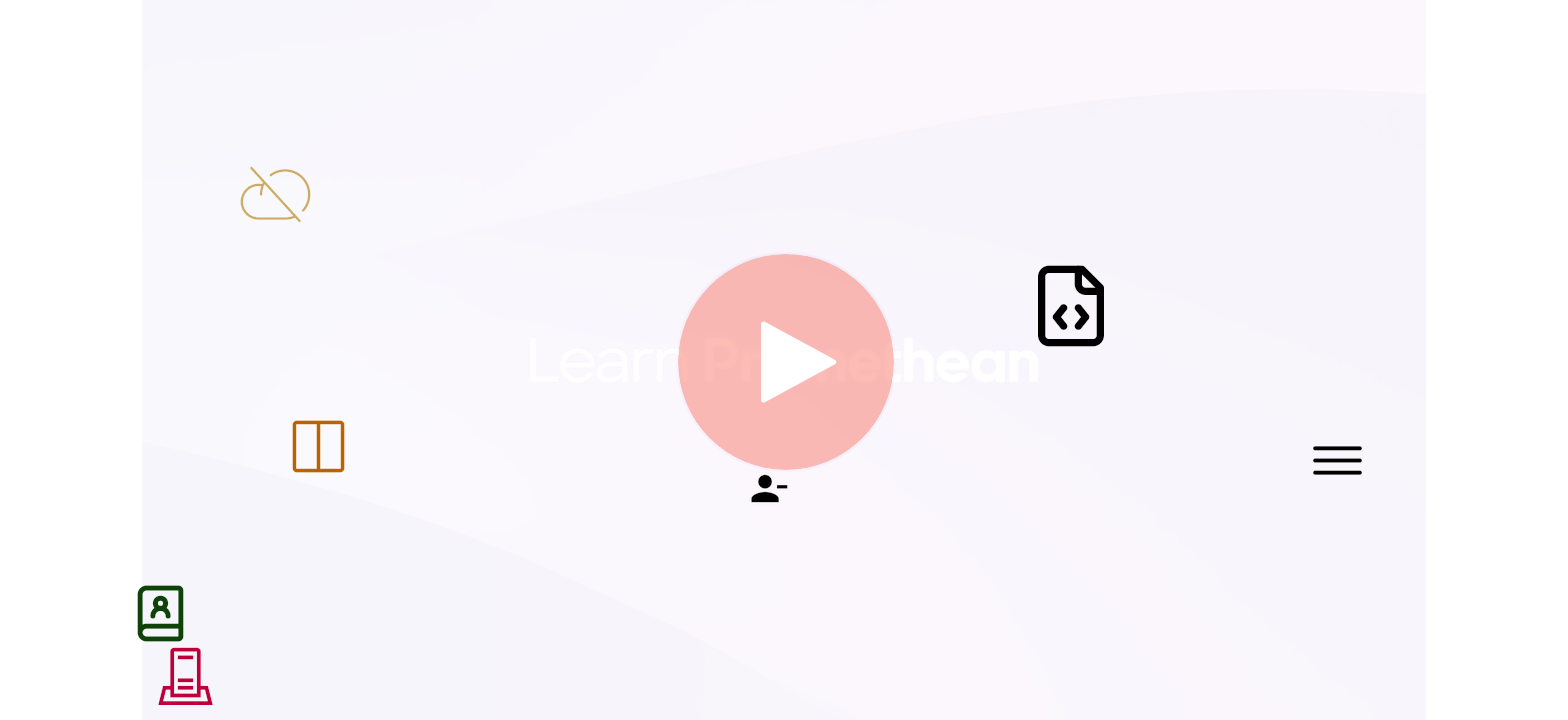 This screenshot has height=720, width=1568. What do you see at coordinates (1337, 460) in the screenshot?
I see `open navigation menu` at bounding box center [1337, 460].